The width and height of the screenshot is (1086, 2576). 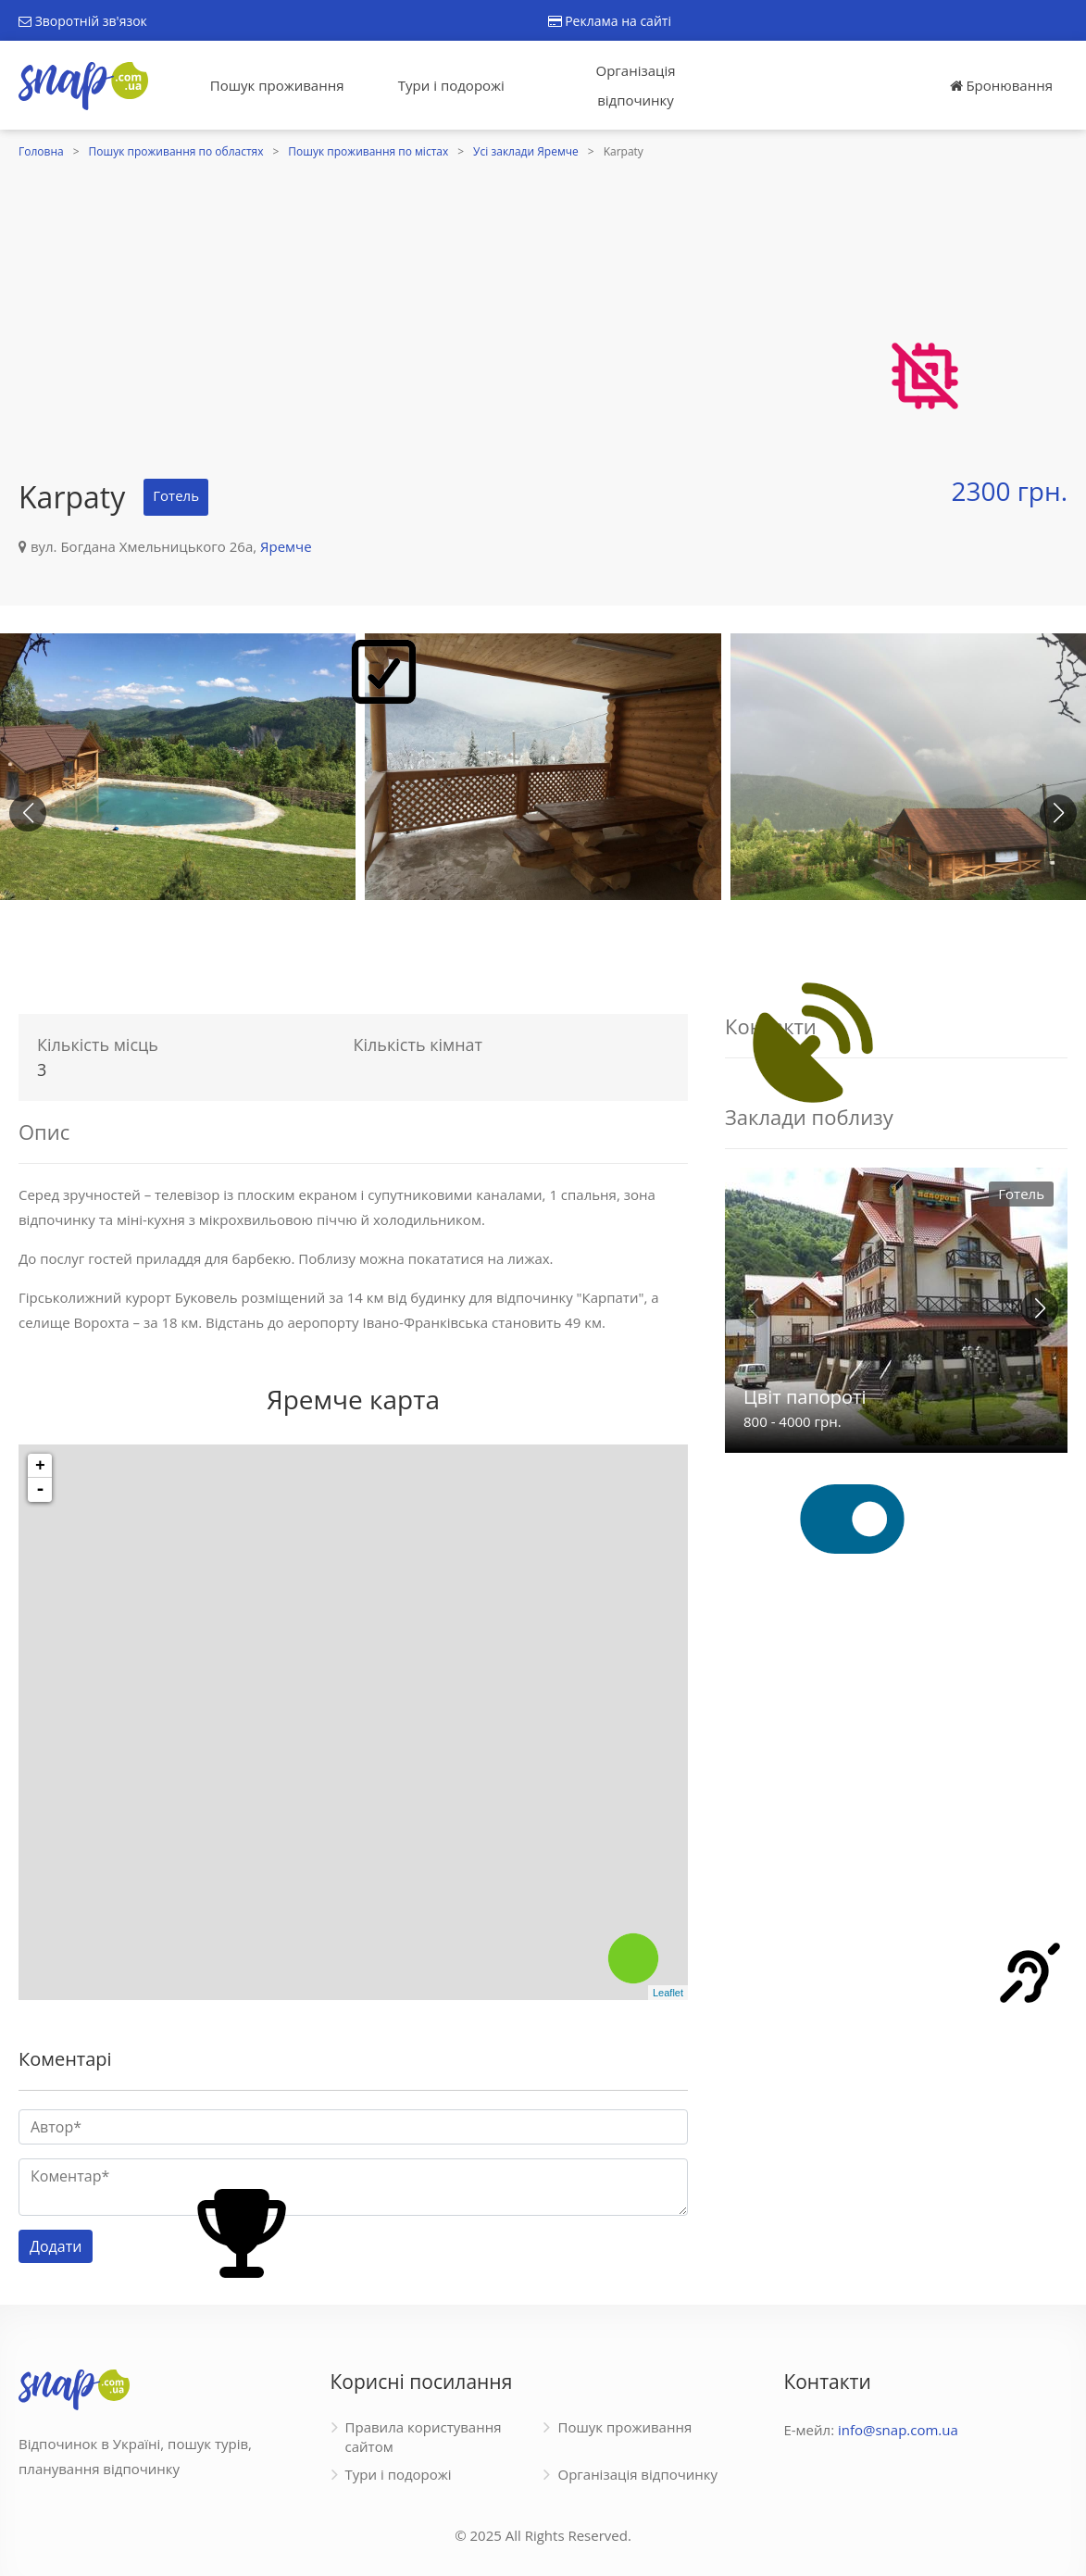 What do you see at coordinates (383, 671) in the screenshot?
I see `mark item as complete` at bounding box center [383, 671].